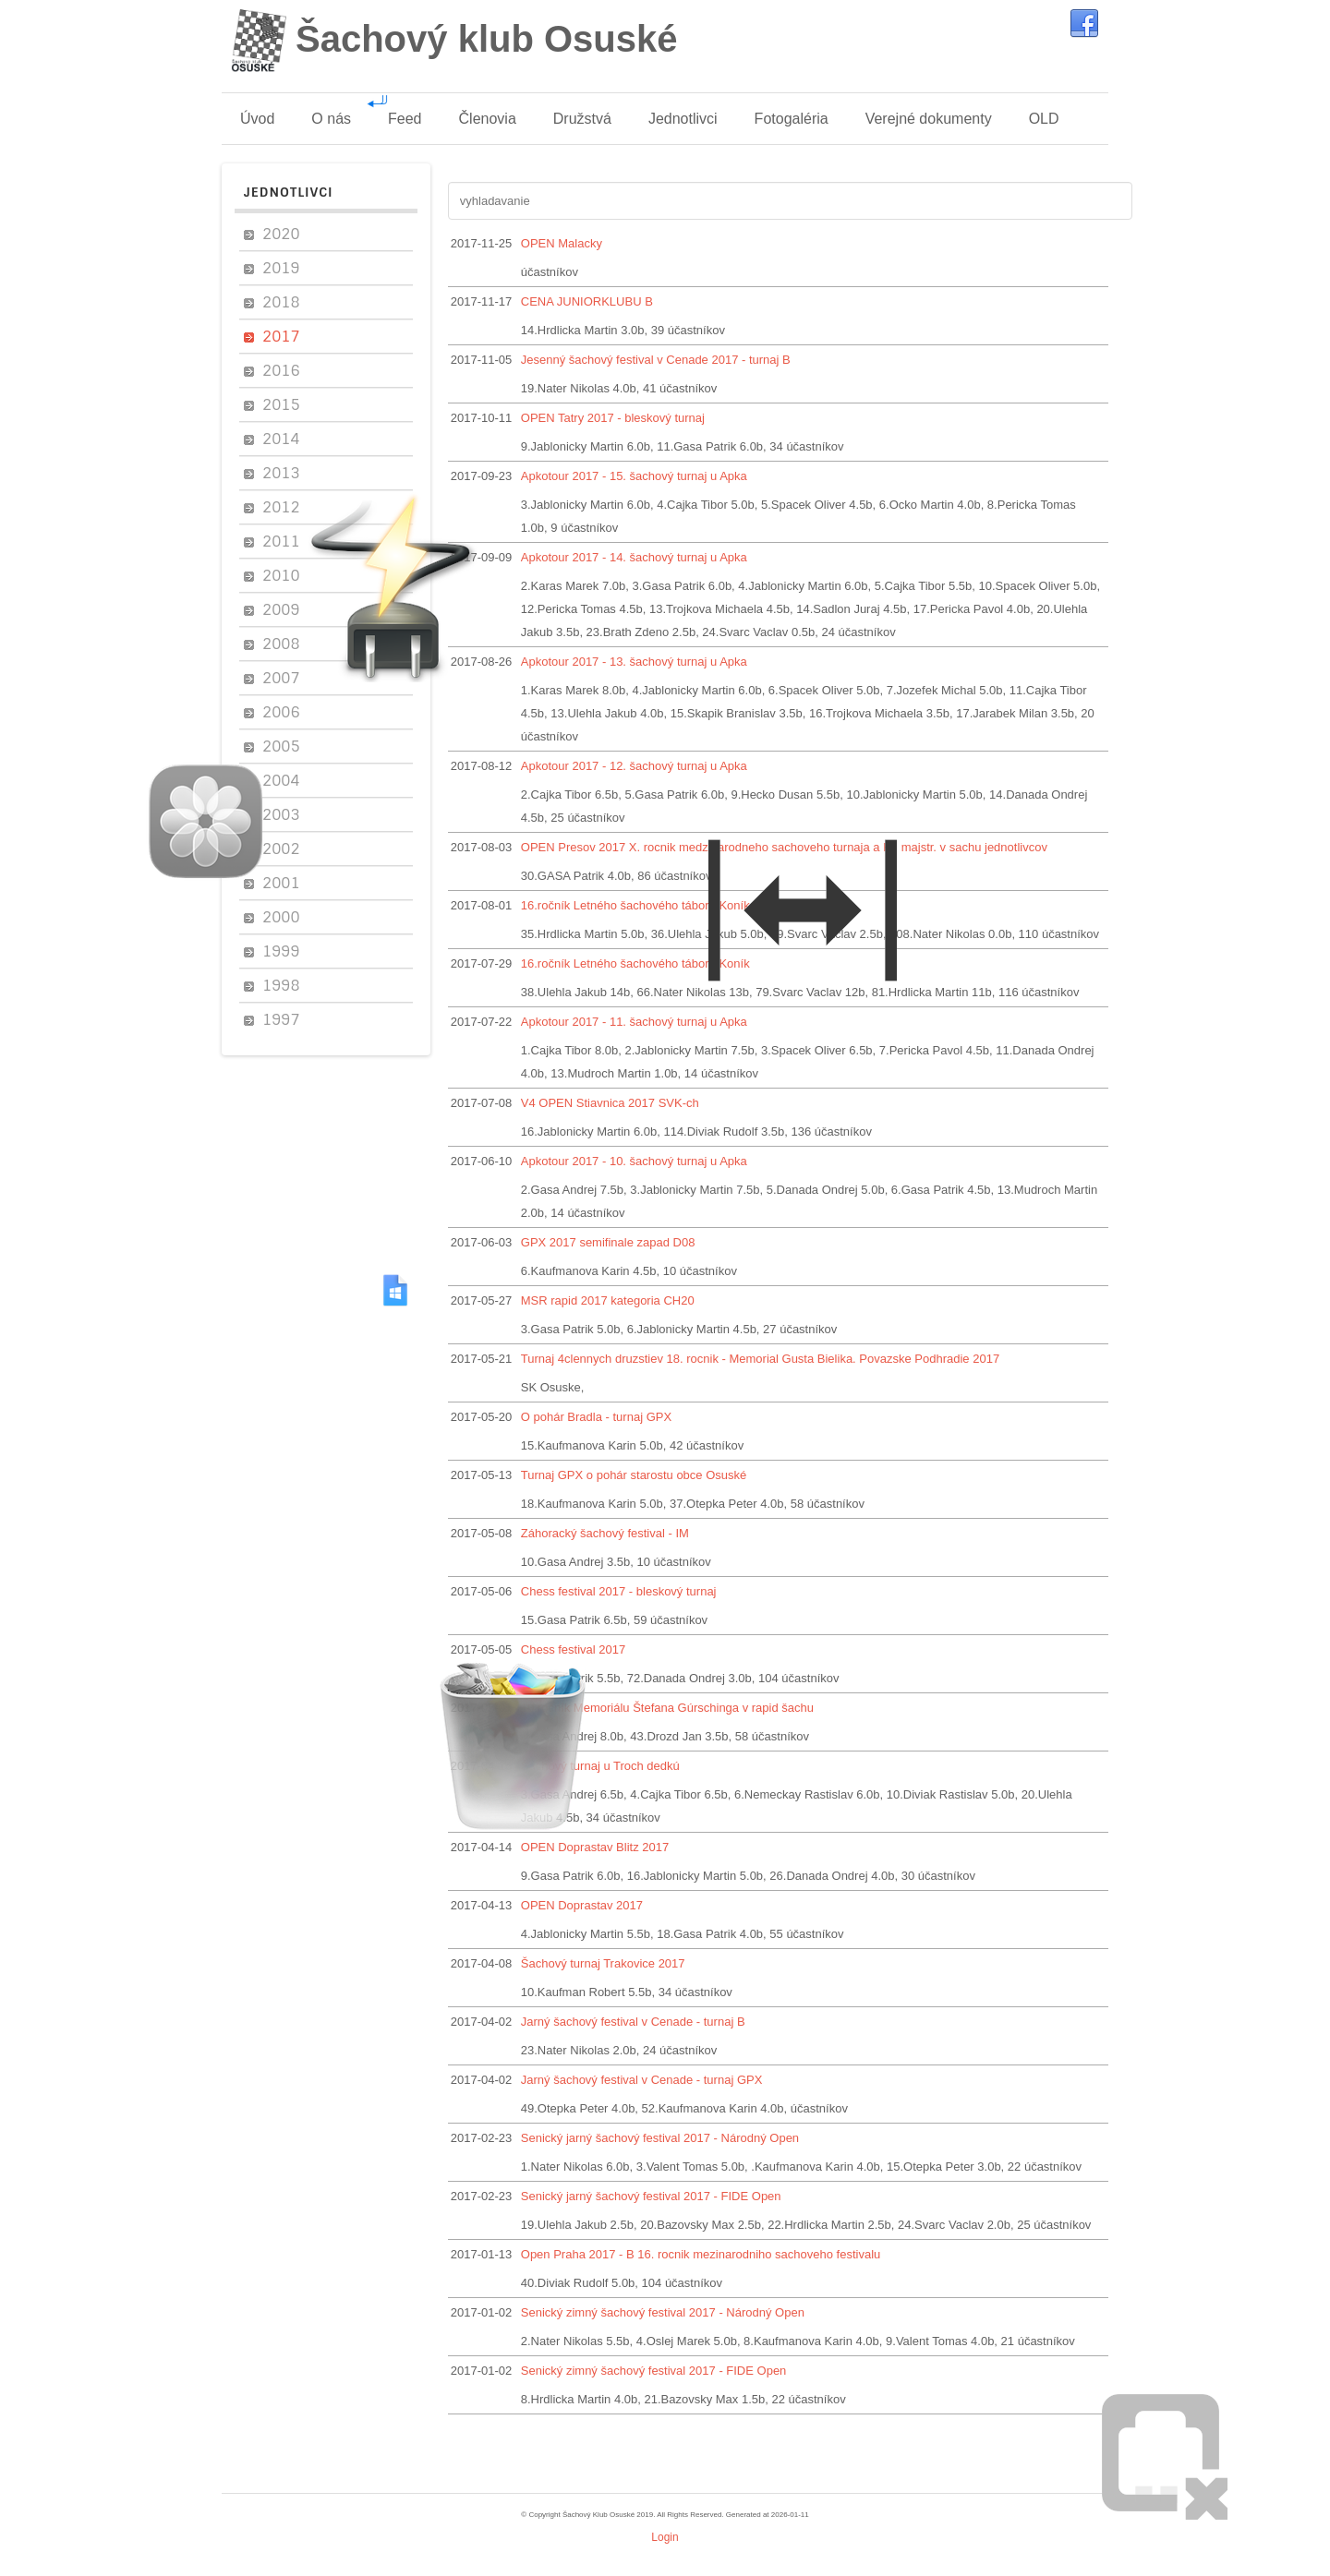 The height and width of the screenshot is (2576, 1330). Describe the element at coordinates (395, 1291) in the screenshot. I see `a windows executable file (.exe)` at that location.